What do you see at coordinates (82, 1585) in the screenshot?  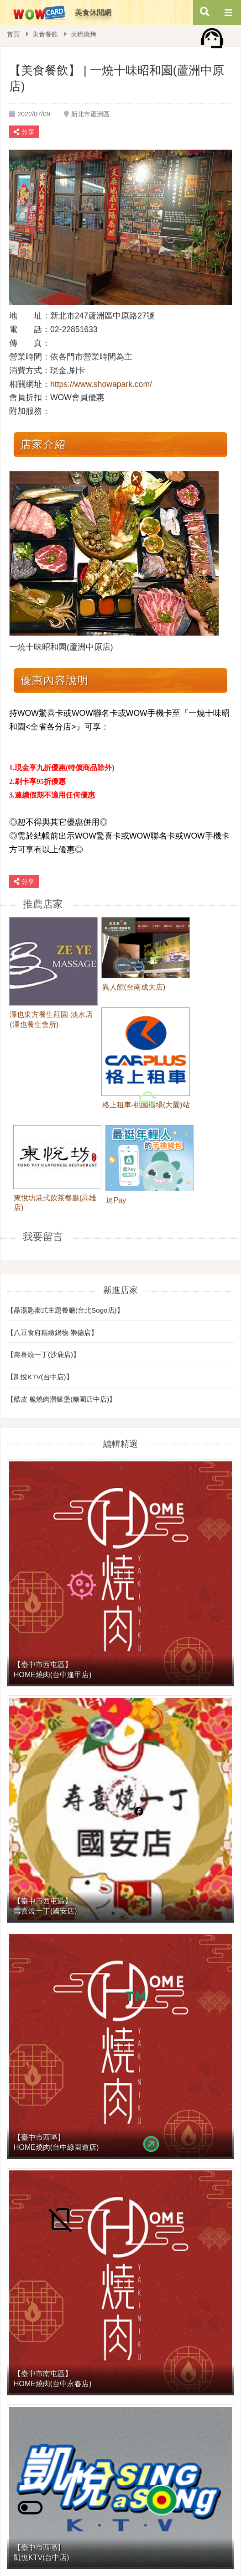 I see `indicates virus or malware detected` at bounding box center [82, 1585].